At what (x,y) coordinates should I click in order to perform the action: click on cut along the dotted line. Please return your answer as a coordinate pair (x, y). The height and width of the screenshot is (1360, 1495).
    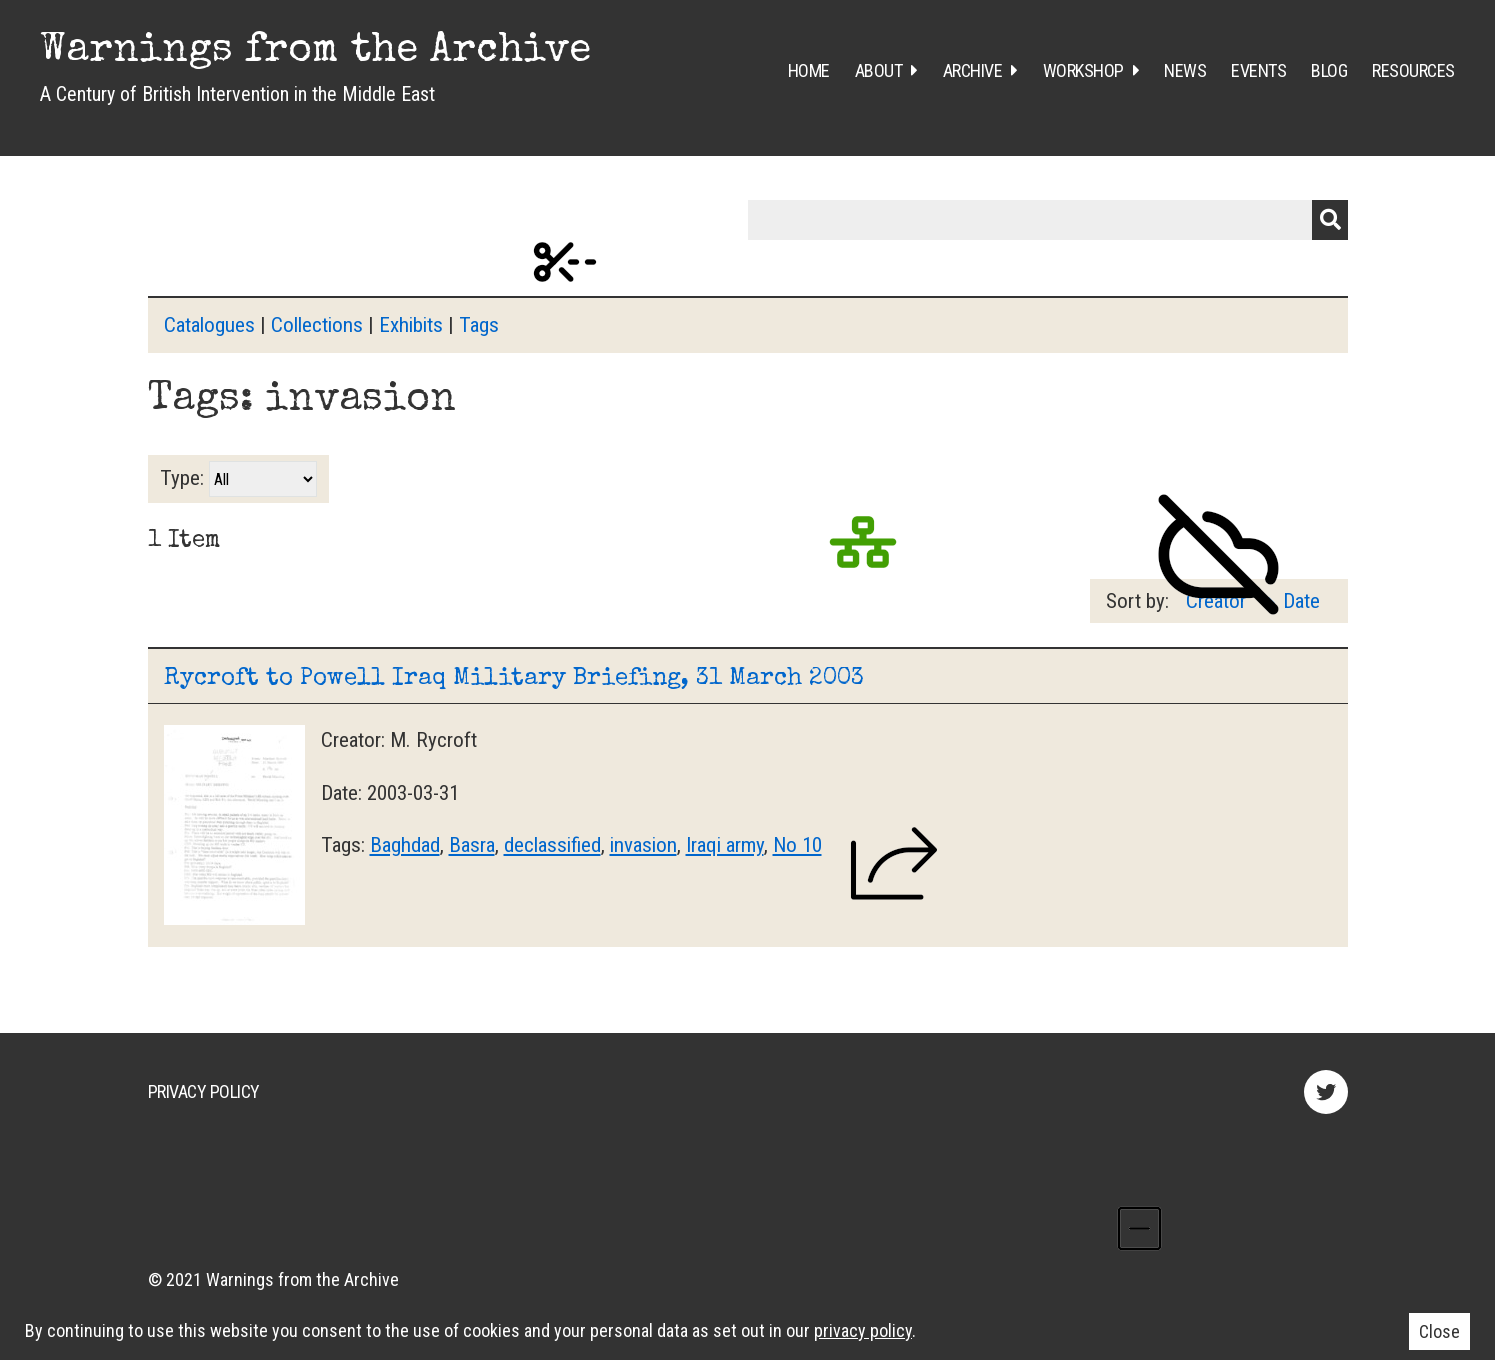
    Looking at the image, I should click on (565, 262).